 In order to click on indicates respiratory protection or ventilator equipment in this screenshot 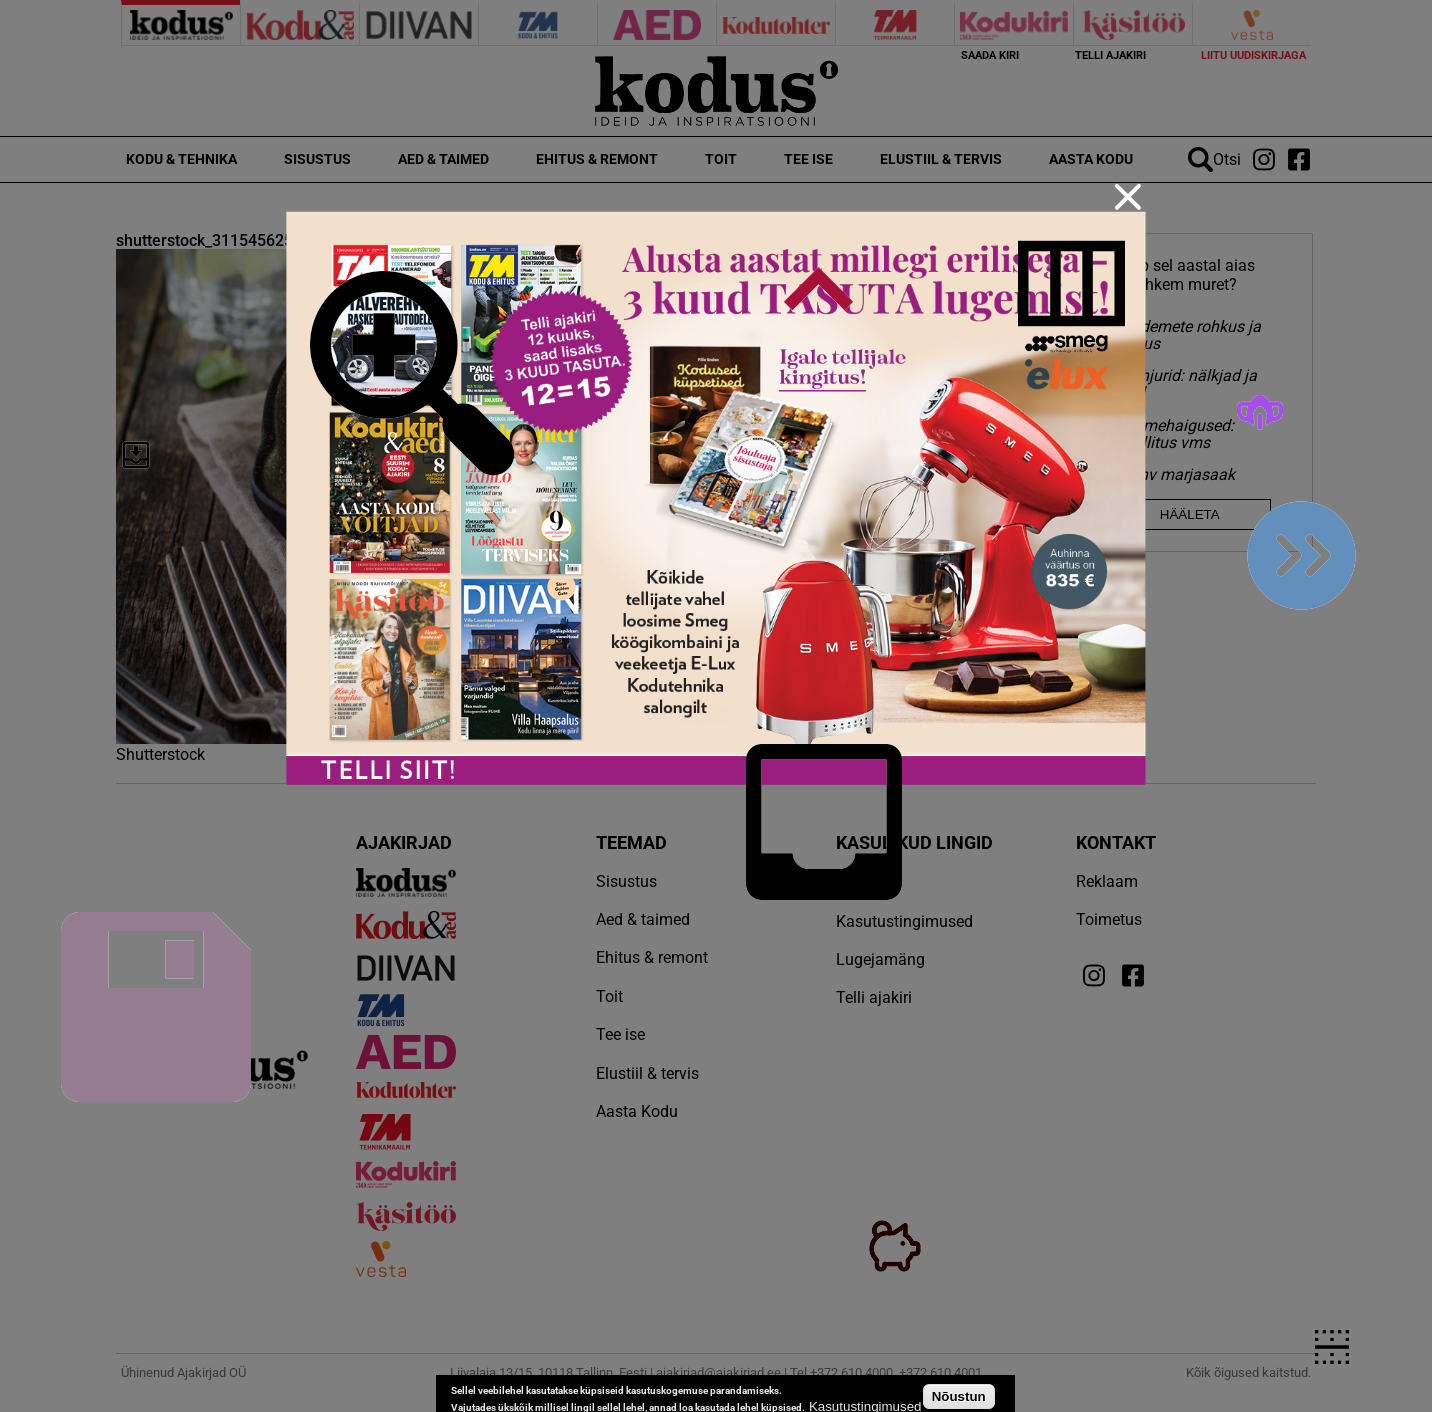, I will do `click(1260, 411)`.